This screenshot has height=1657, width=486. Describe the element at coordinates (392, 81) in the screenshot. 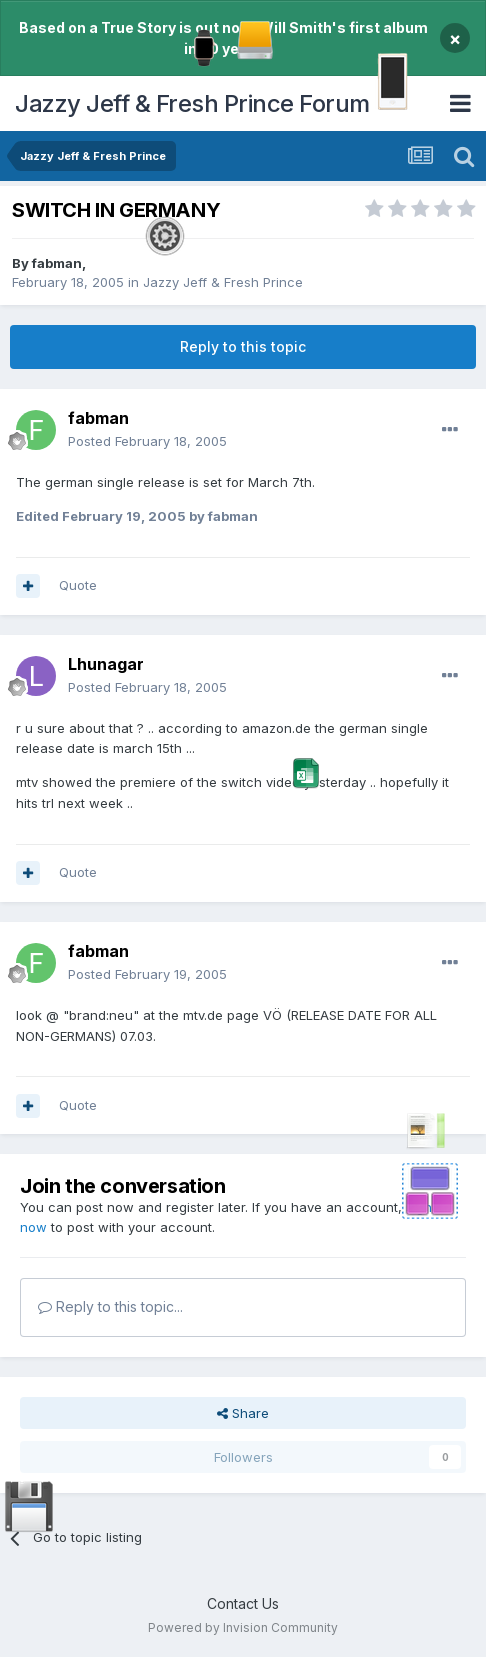

I see `iPod nano device connected` at that location.